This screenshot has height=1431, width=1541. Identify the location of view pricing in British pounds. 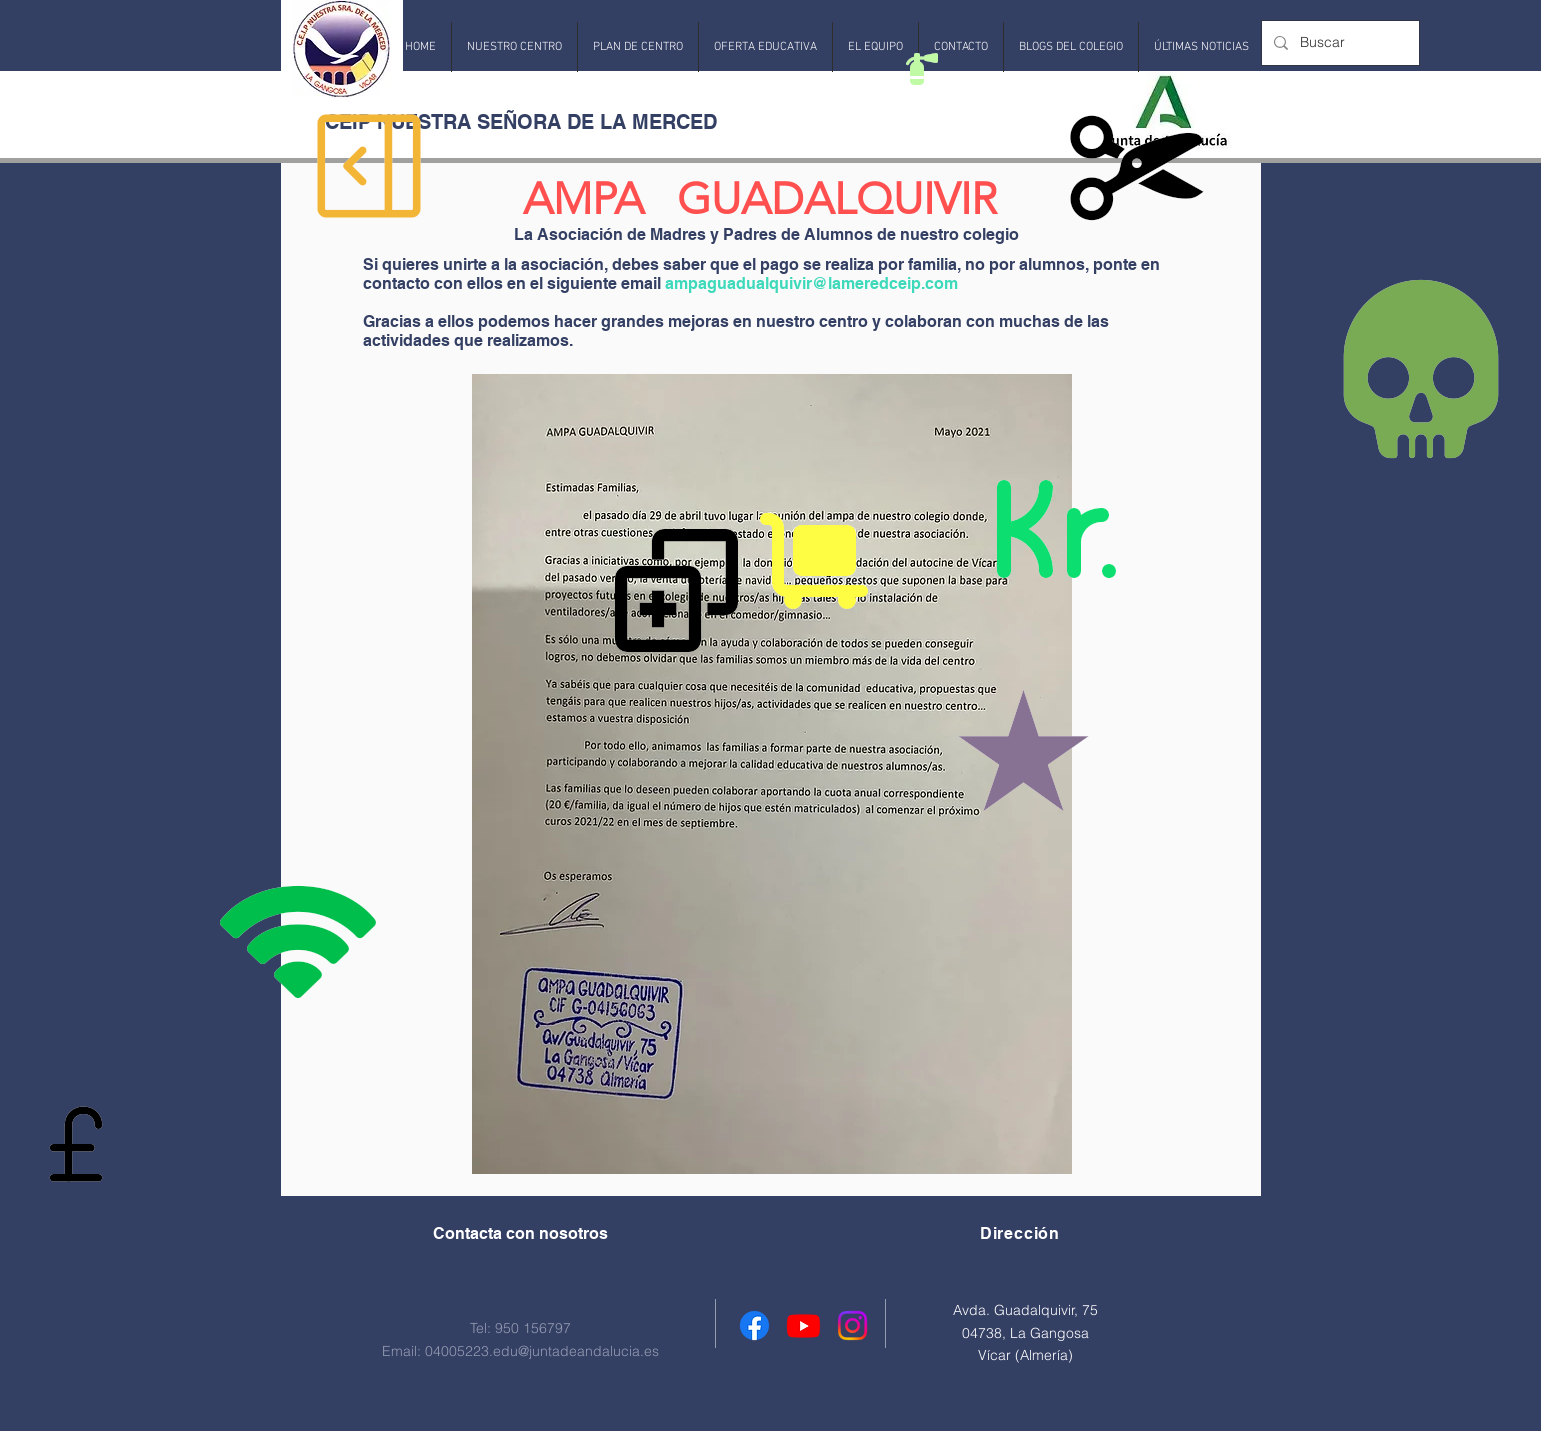
(76, 1144).